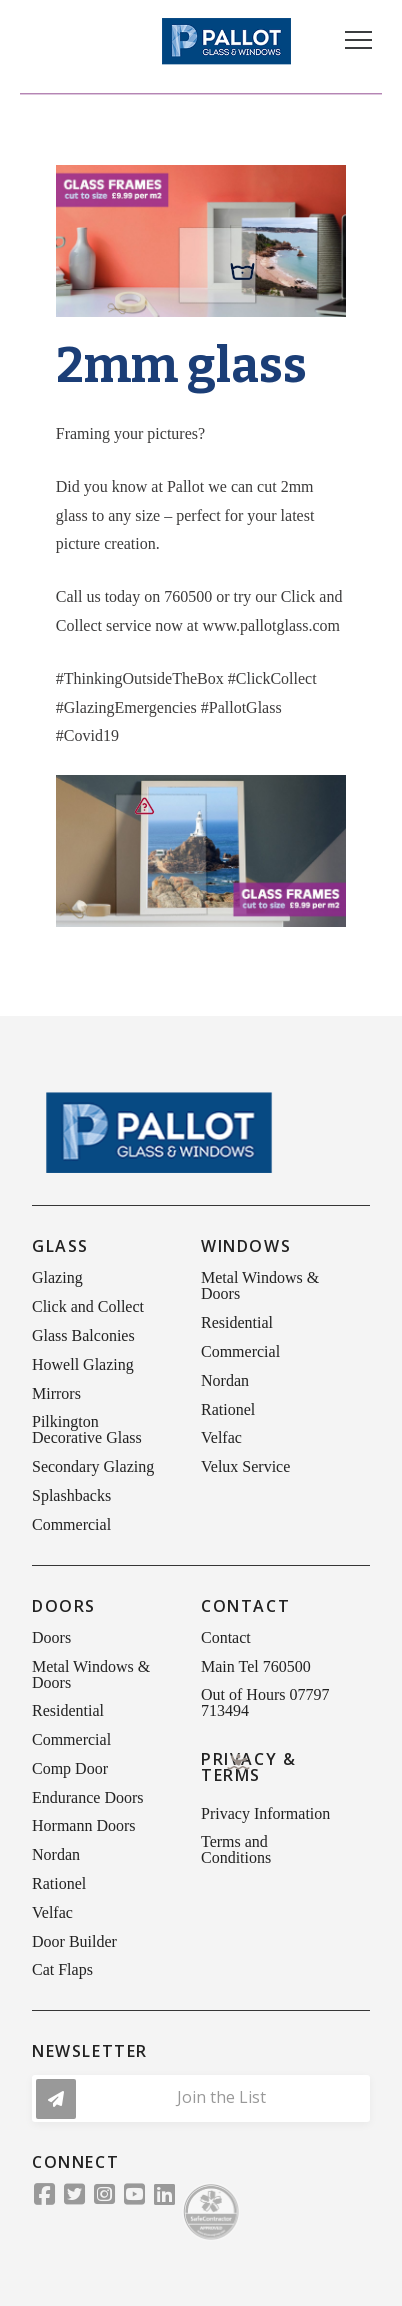  I want to click on access help or support for a warning condition, so click(144, 806).